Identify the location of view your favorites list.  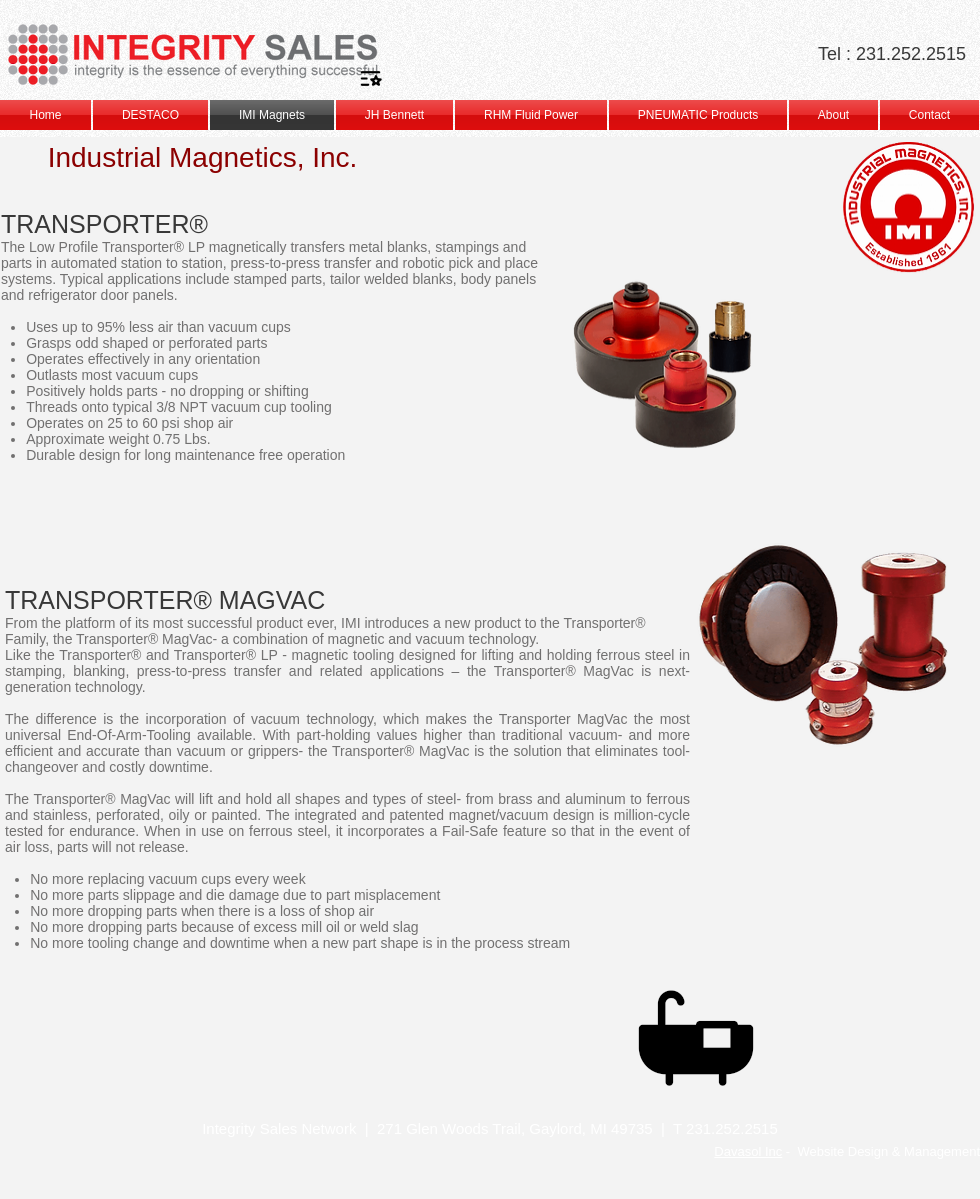
(370, 78).